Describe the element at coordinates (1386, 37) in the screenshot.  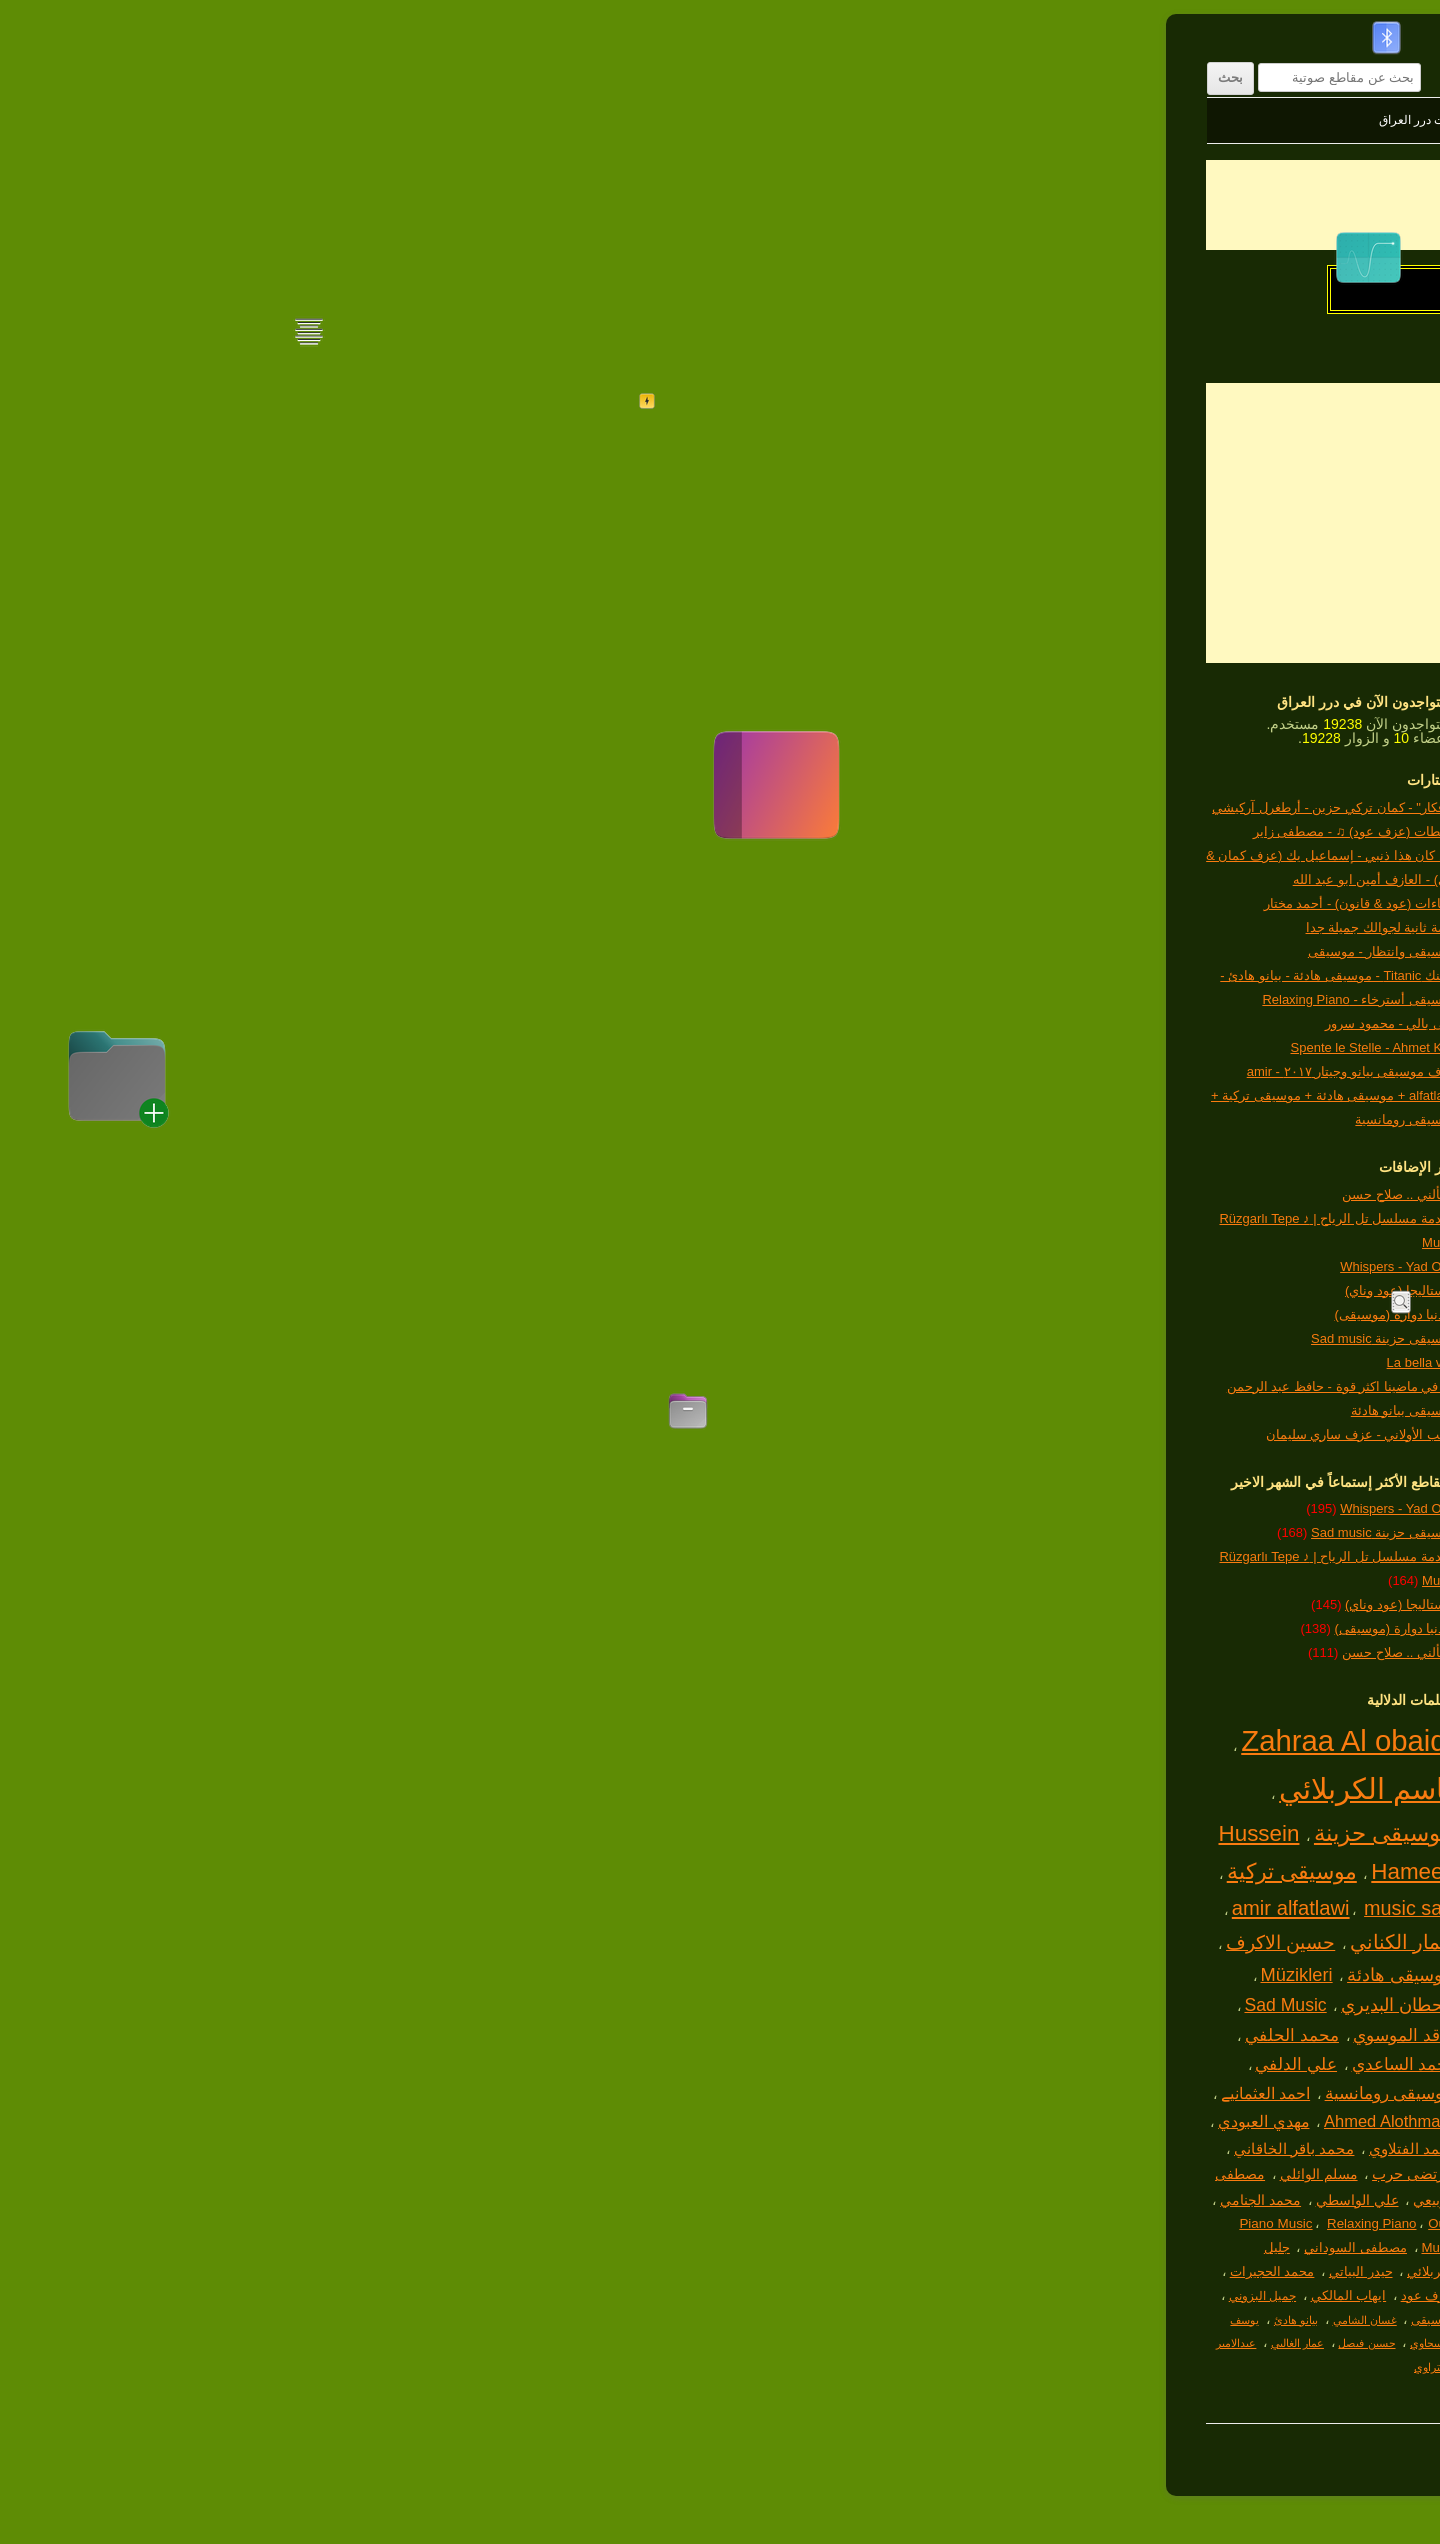
I see `indicates bluetooth is currently active` at that location.